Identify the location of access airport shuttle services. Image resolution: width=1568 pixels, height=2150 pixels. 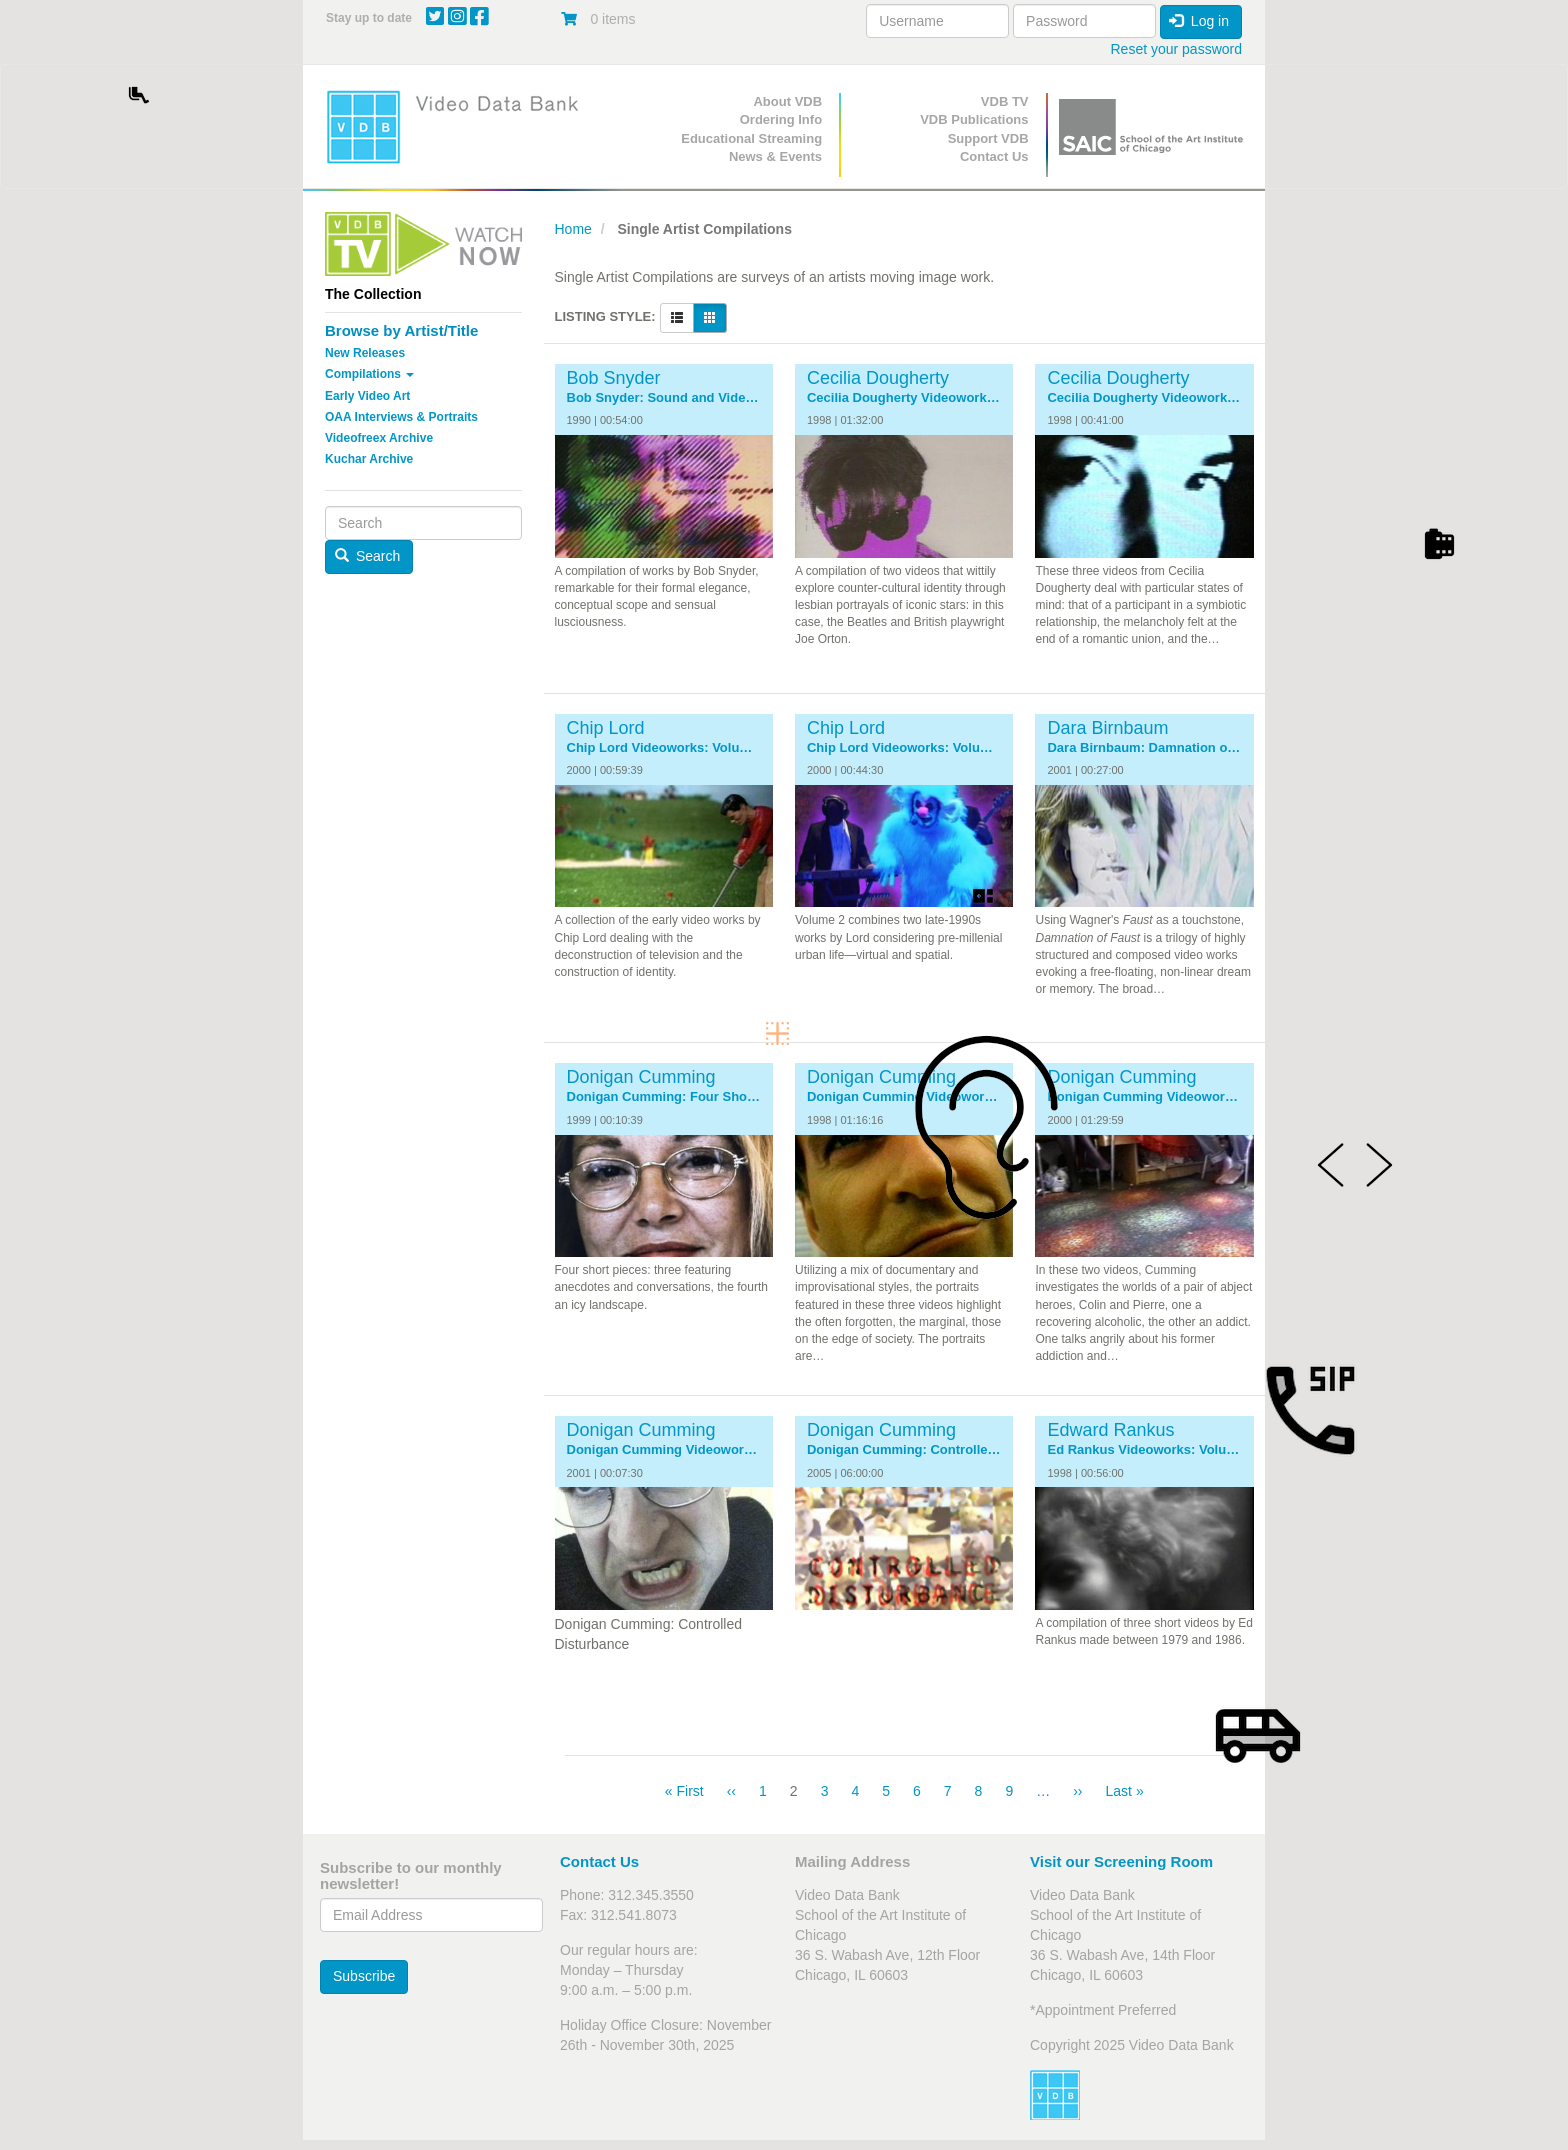
(1258, 1736).